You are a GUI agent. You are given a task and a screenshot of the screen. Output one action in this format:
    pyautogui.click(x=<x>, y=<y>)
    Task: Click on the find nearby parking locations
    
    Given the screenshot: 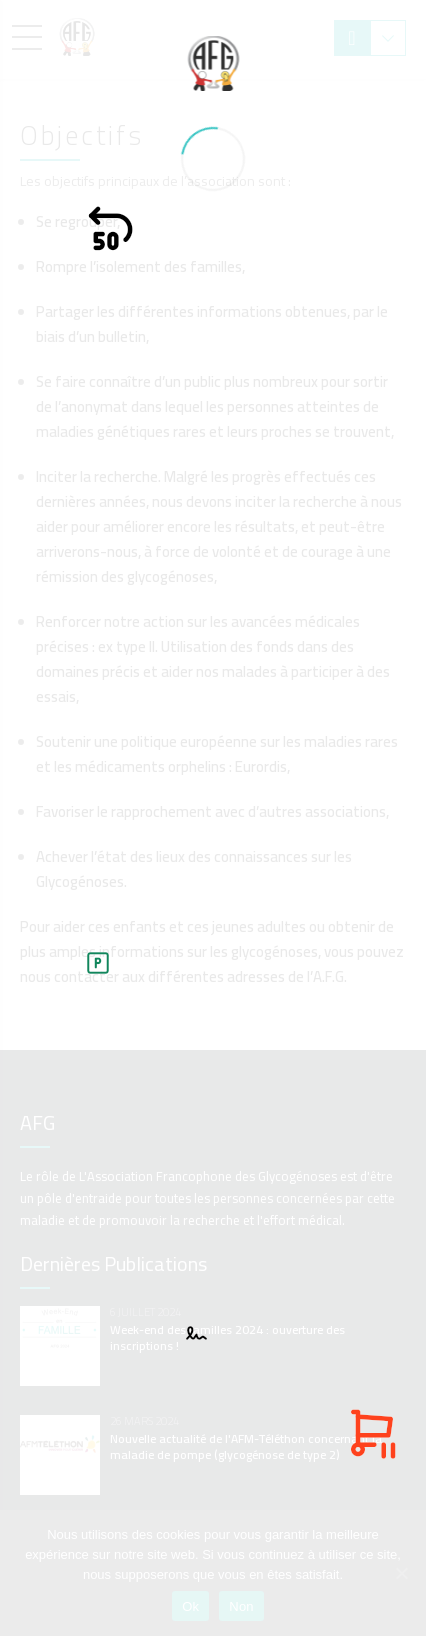 What is the action you would take?
    pyautogui.click(x=98, y=963)
    